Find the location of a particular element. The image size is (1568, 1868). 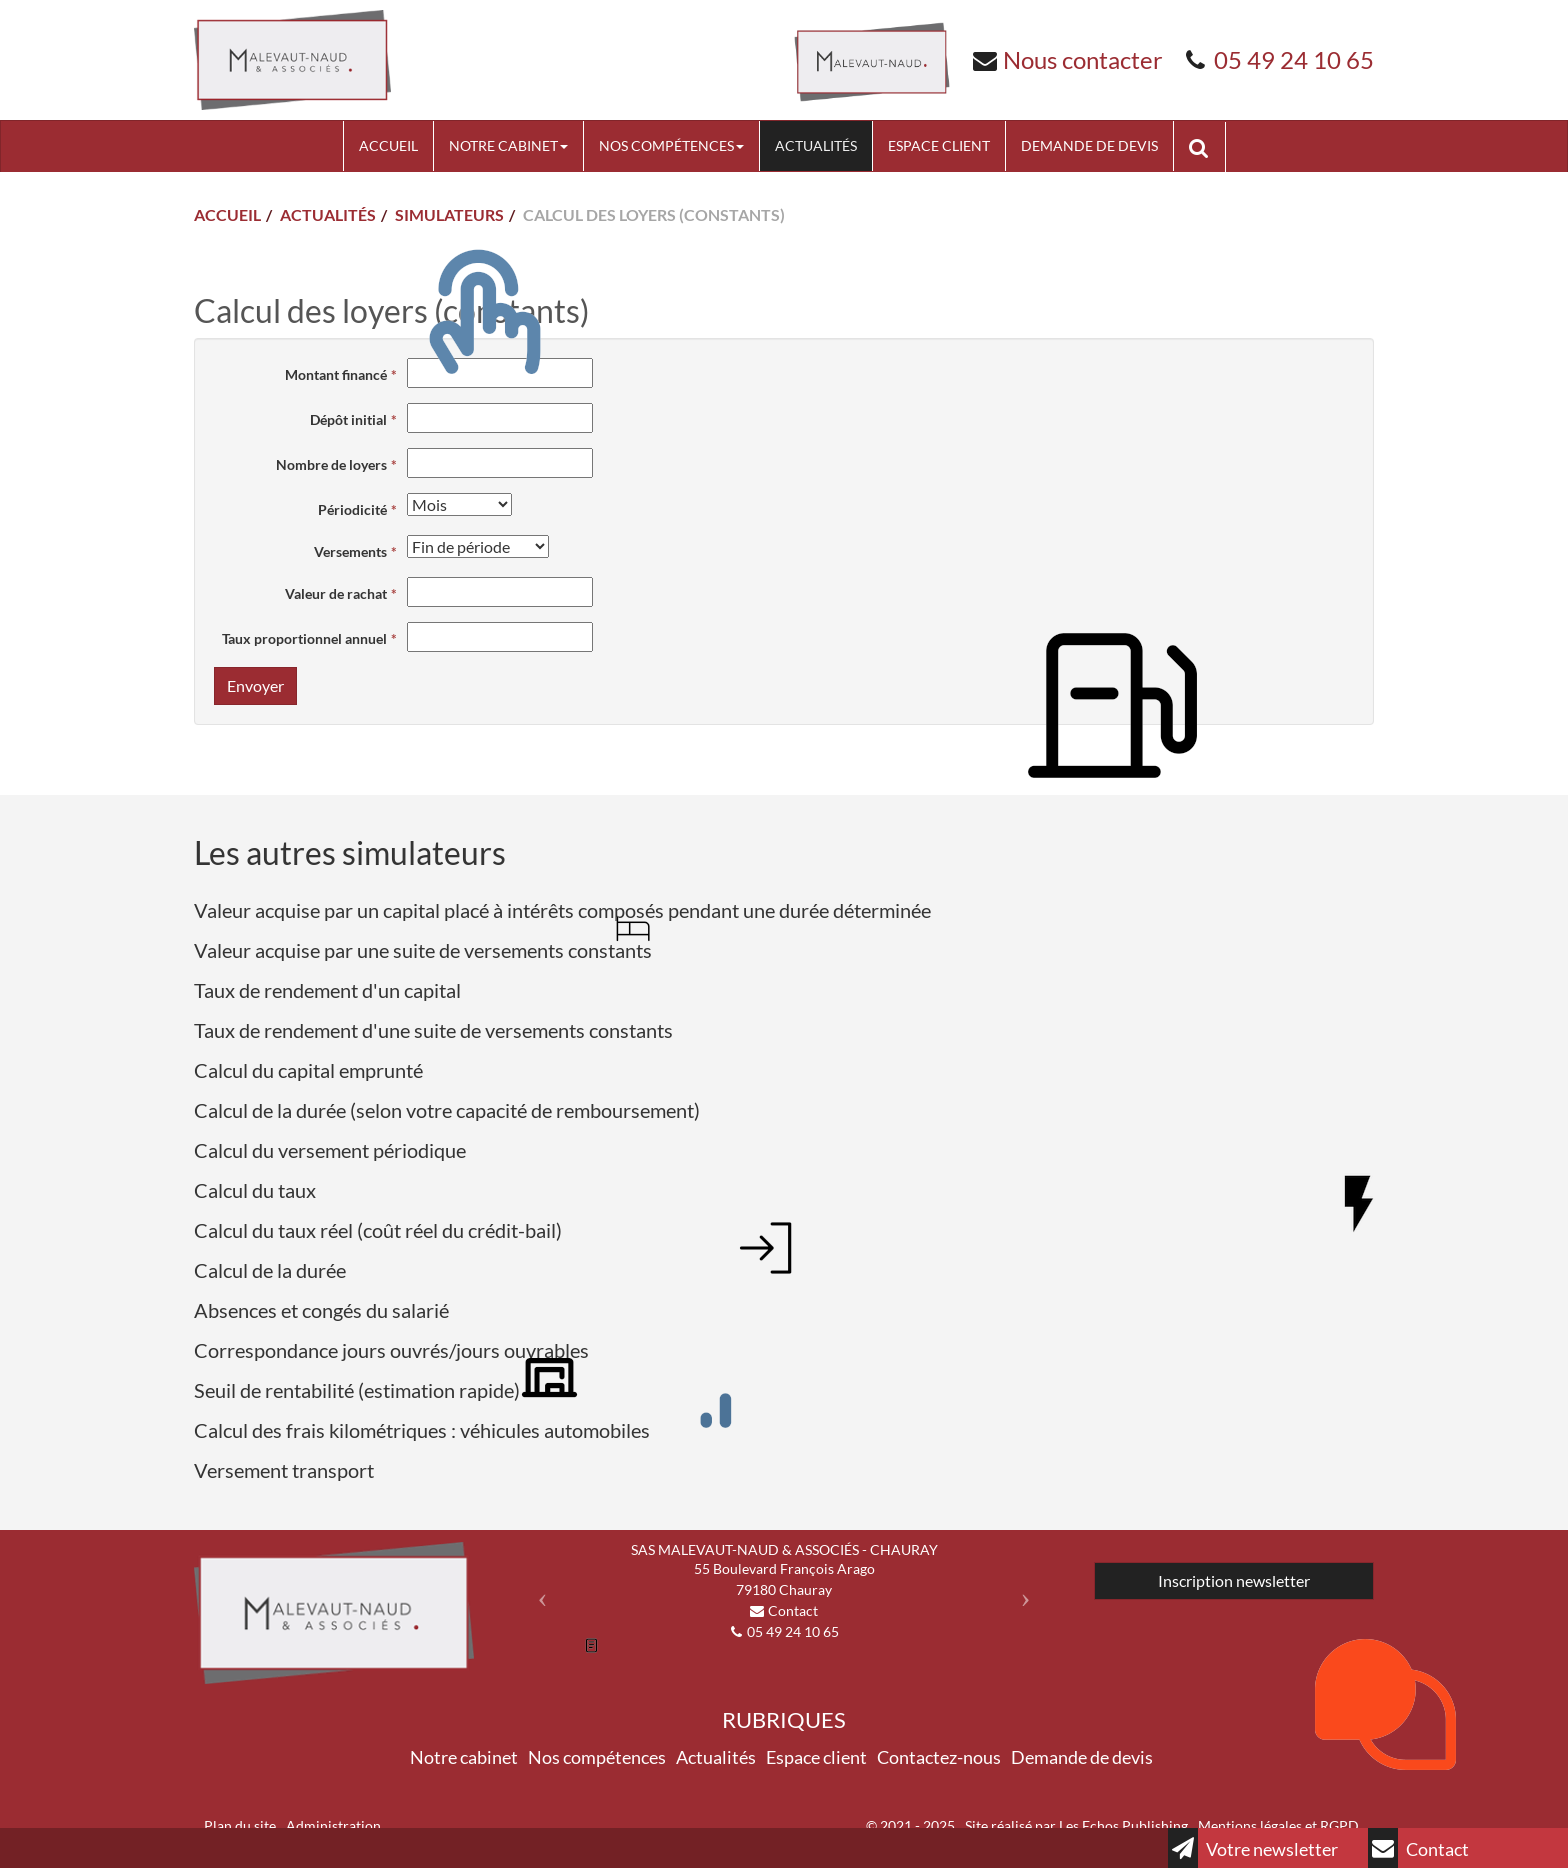

open messaging or chat conversations is located at coordinates (1385, 1704).